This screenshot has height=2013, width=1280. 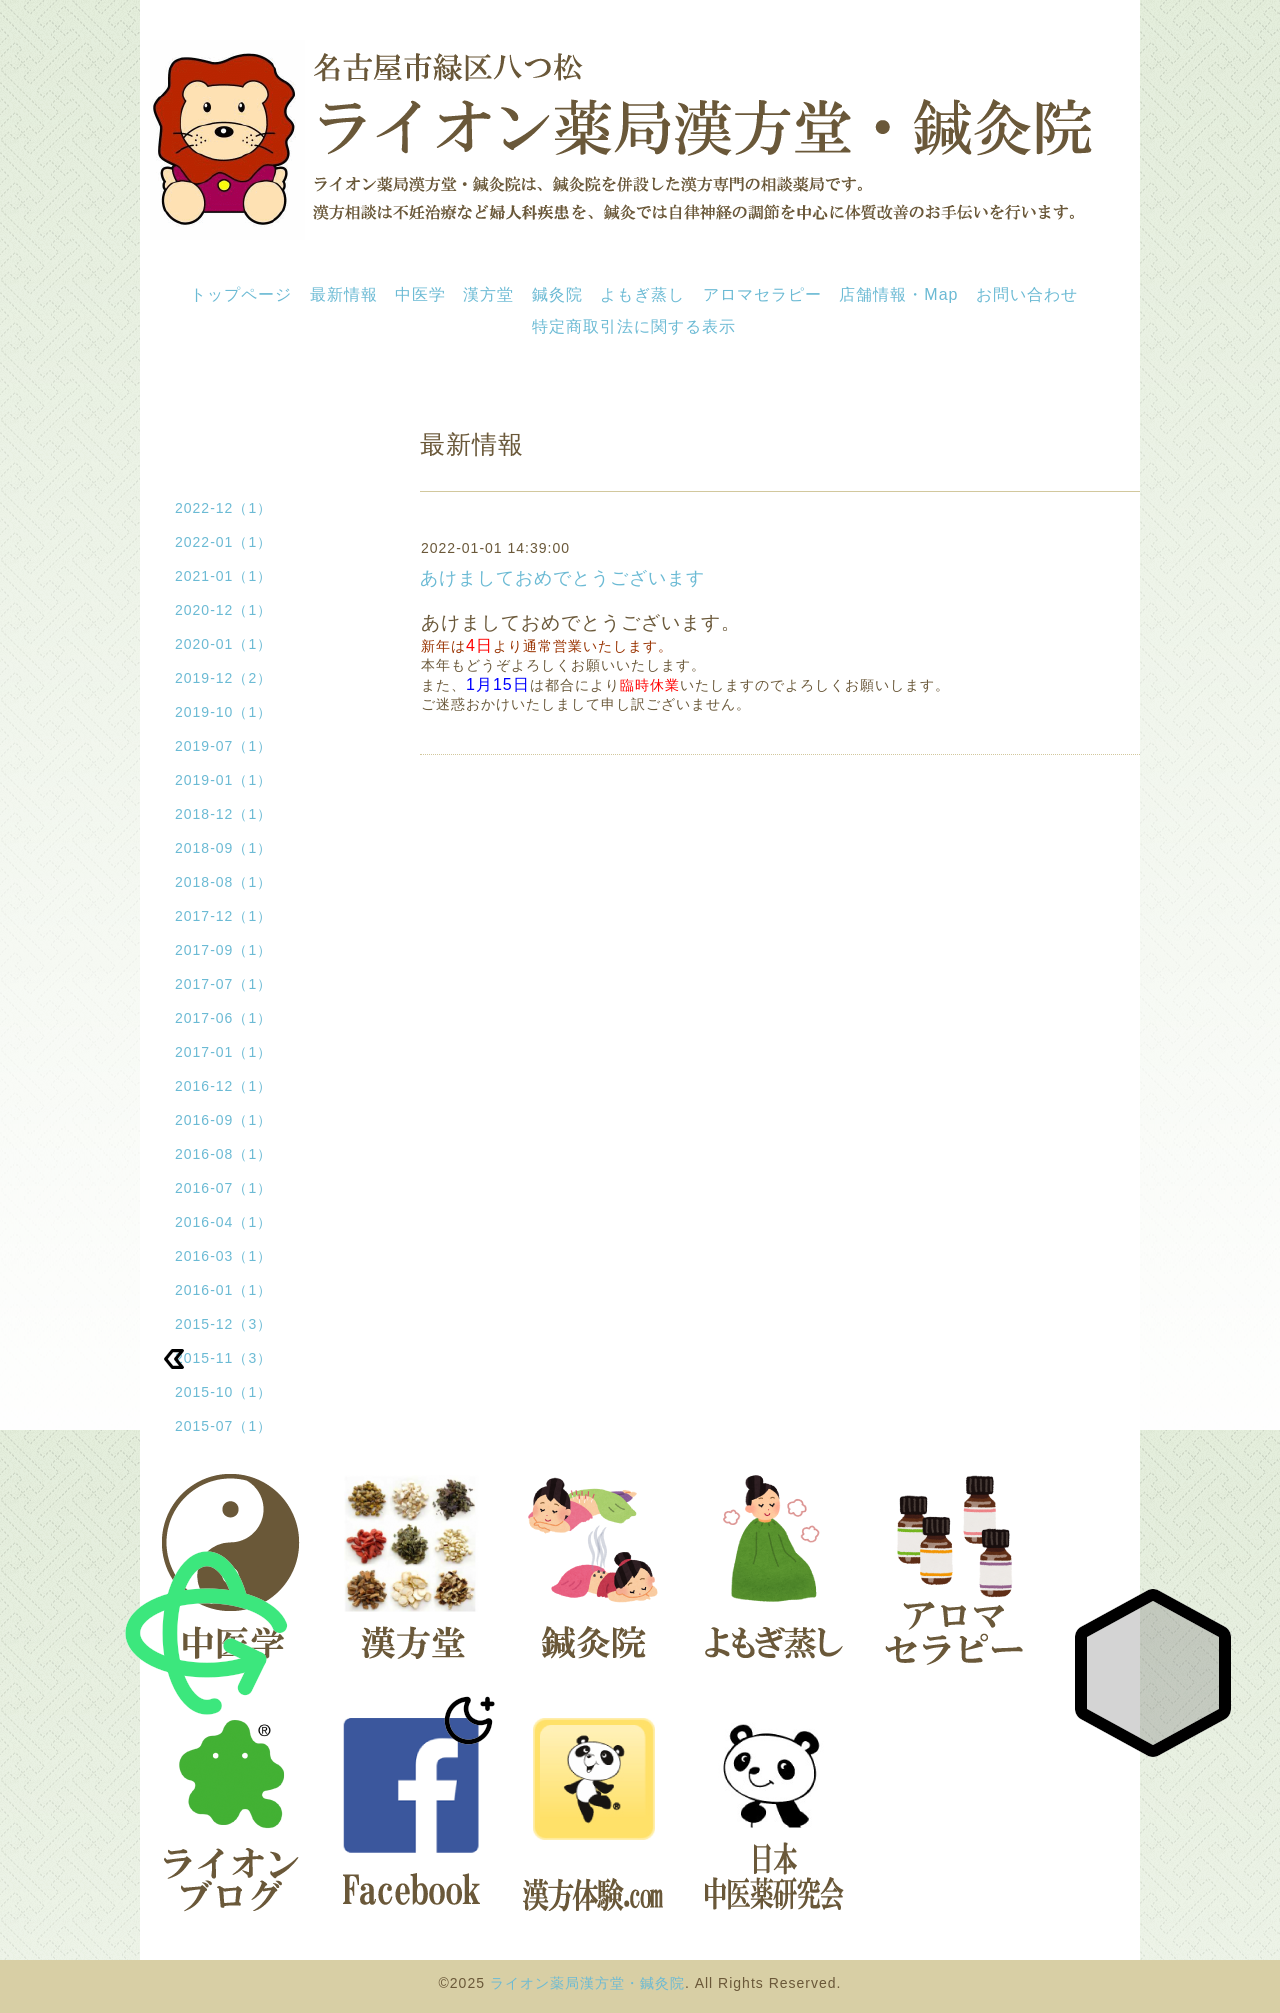 I want to click on rotate object in 3D space, so click(x=207, y=1633).